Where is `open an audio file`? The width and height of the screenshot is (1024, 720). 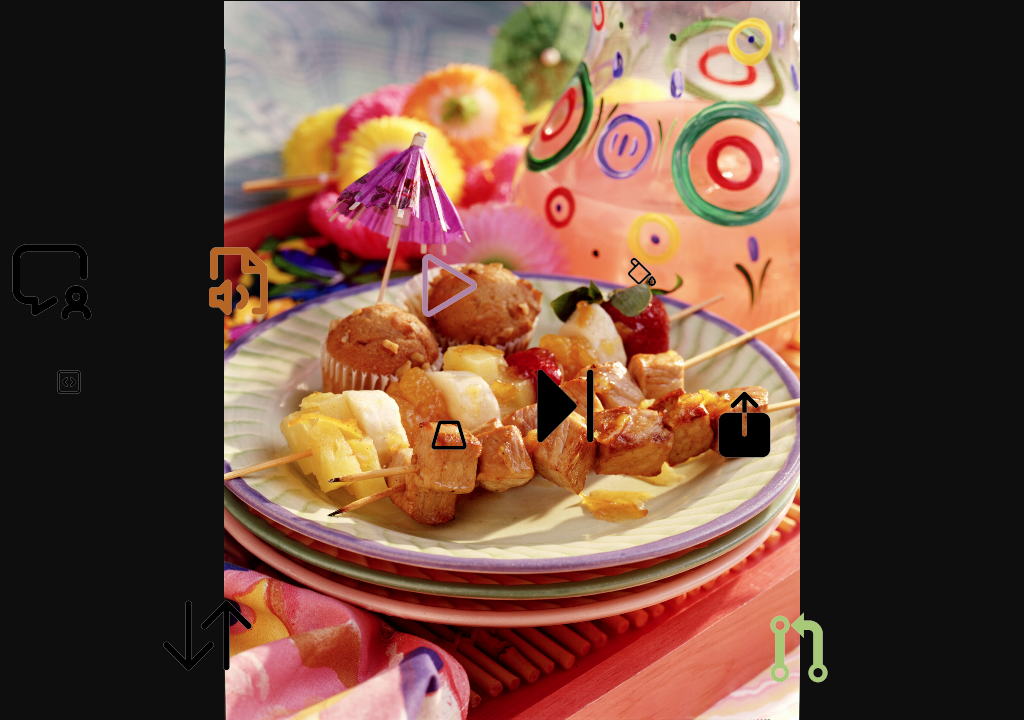 open an audio file is located at coordinates (239, 281).